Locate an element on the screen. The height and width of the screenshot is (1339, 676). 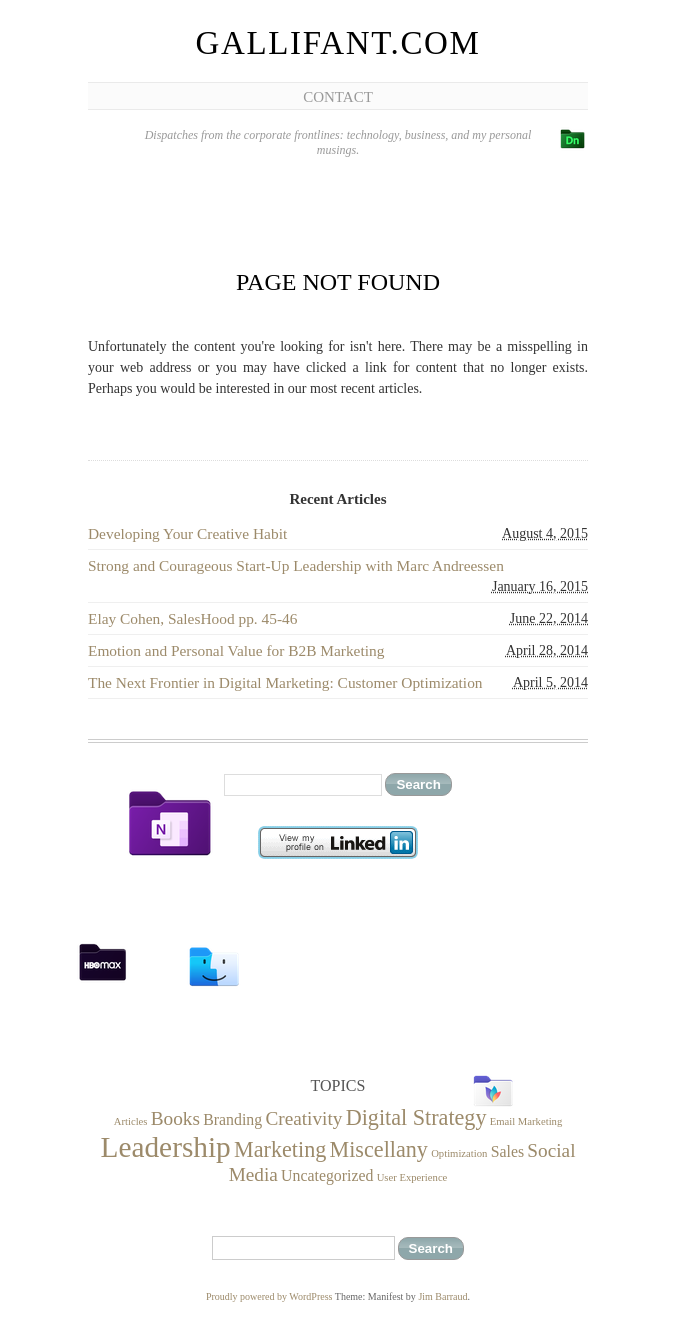
open folder containing HBO Max content is located at coordinates (102, 963).